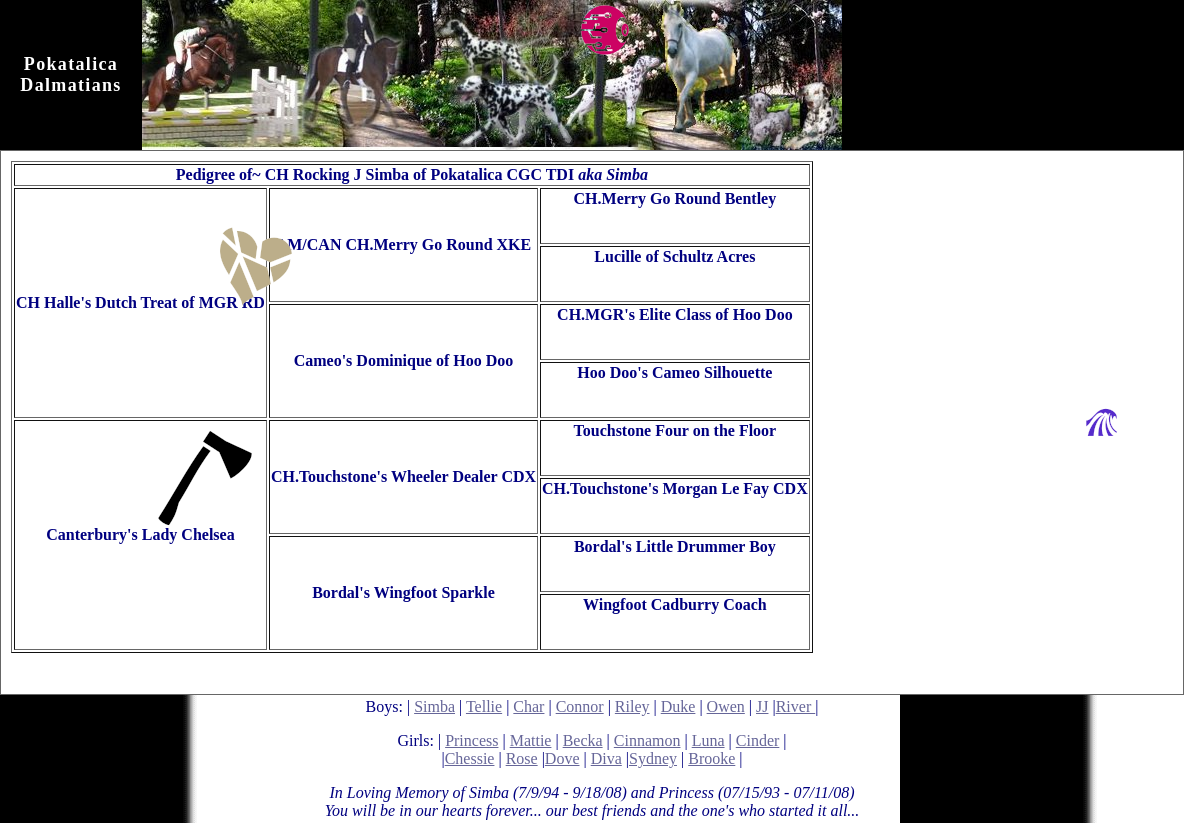 This screenshot has width=1184, height=823. What do you see at coordinates (1101, 420) in the screenshot?
I see `indicates ocean or water-related content` at bounding box center [1101, 420].